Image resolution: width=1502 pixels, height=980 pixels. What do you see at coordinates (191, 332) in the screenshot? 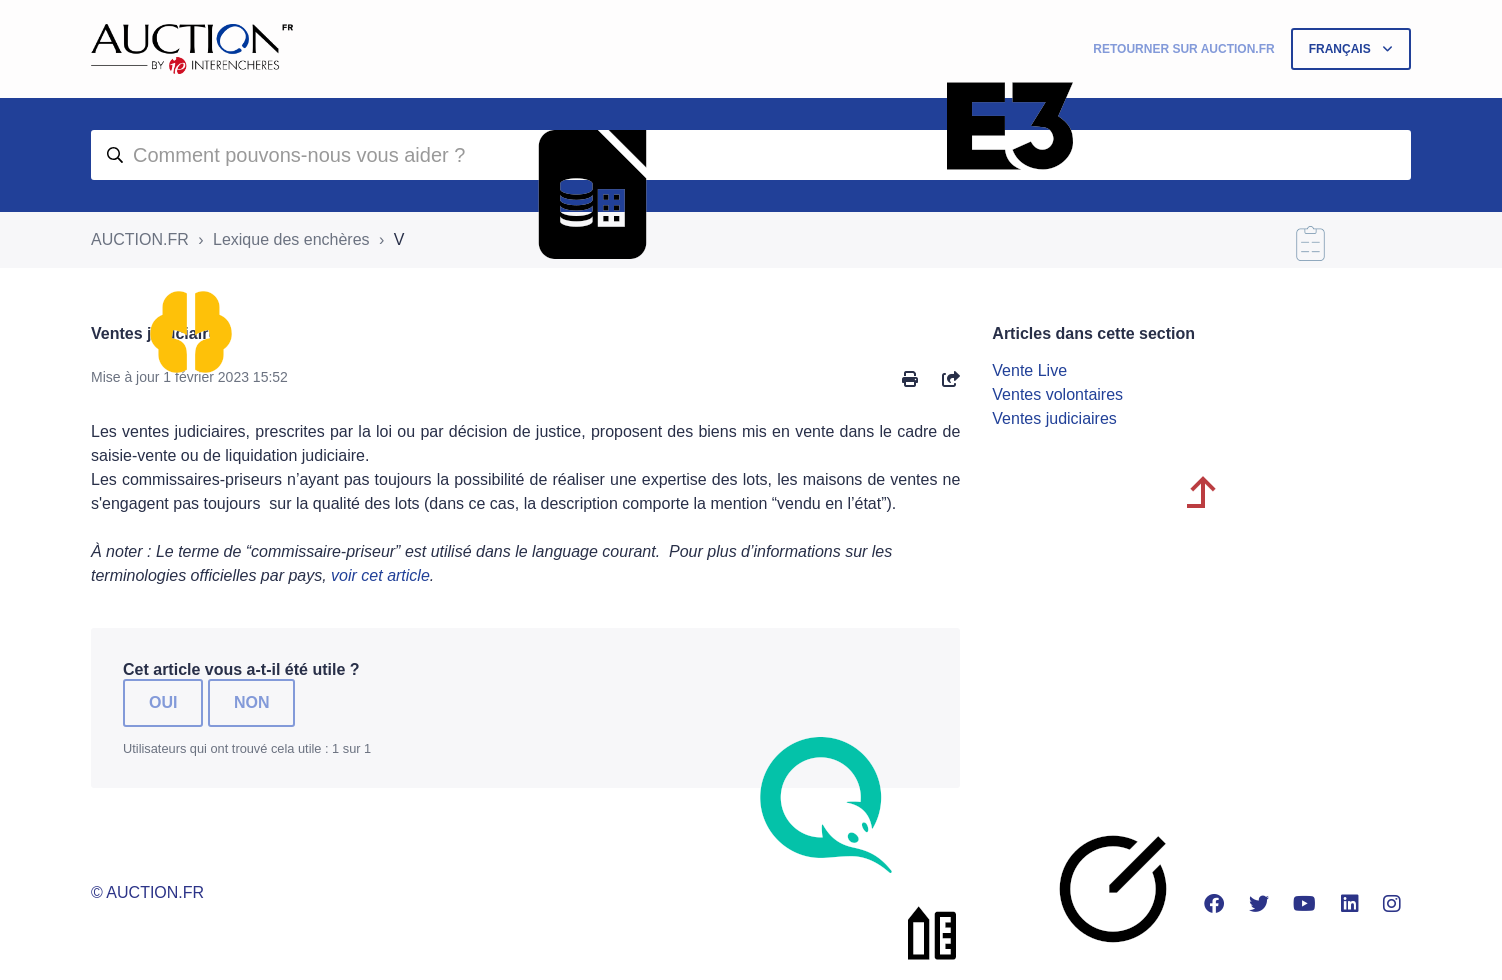
I see `access AI or smart features` at bounding box center [191, 332].